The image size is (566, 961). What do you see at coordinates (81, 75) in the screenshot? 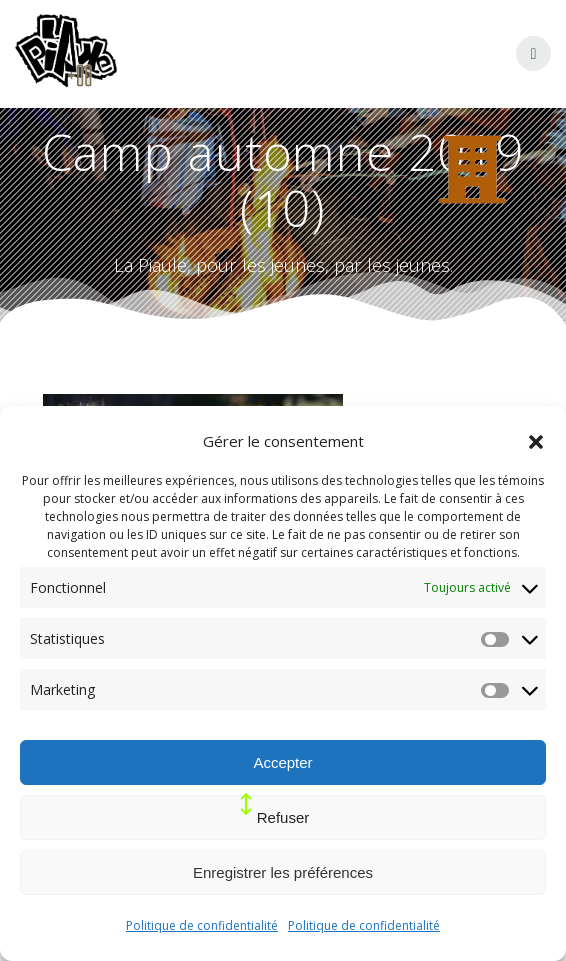
I see `add a new column to the left` at bounding box center [81, 75].